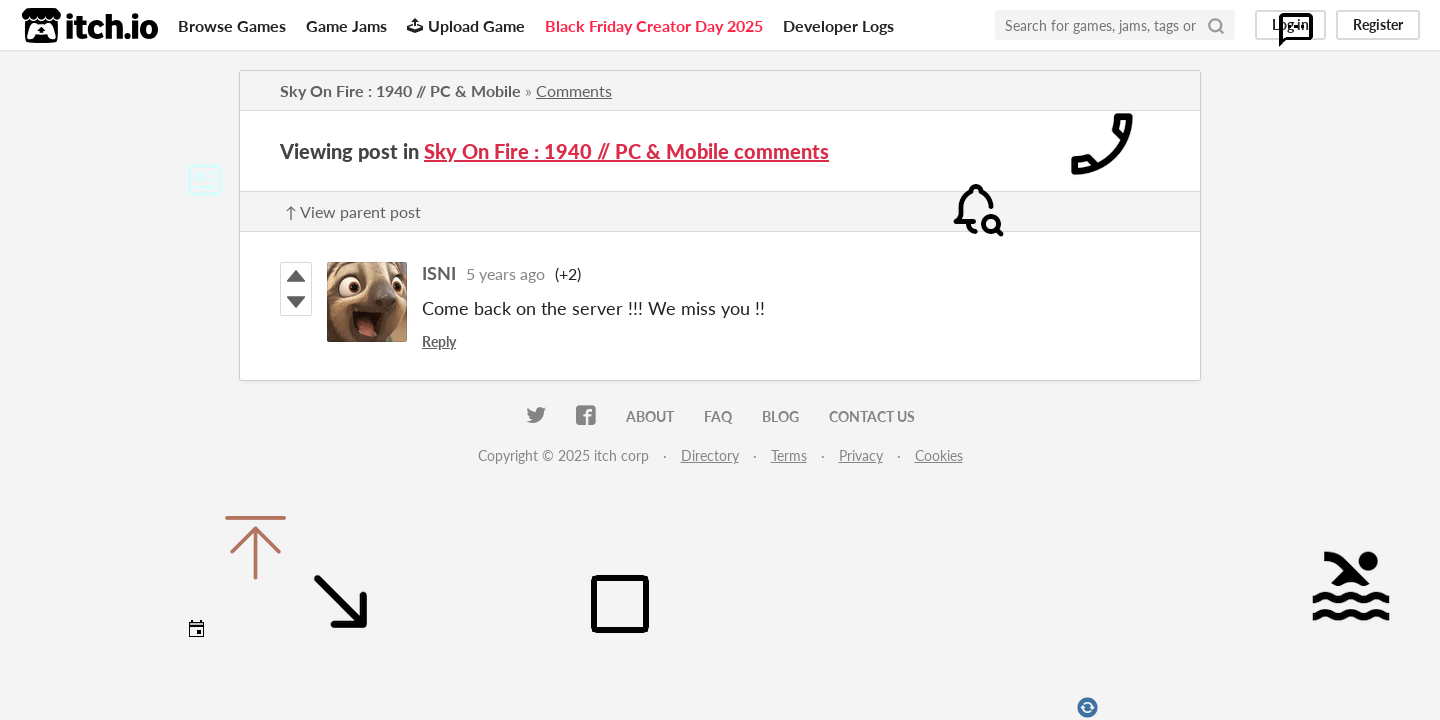  Describe the element at coordinates (620, 604) in the screenshot. I see `crop image to square dimensions` at that location.